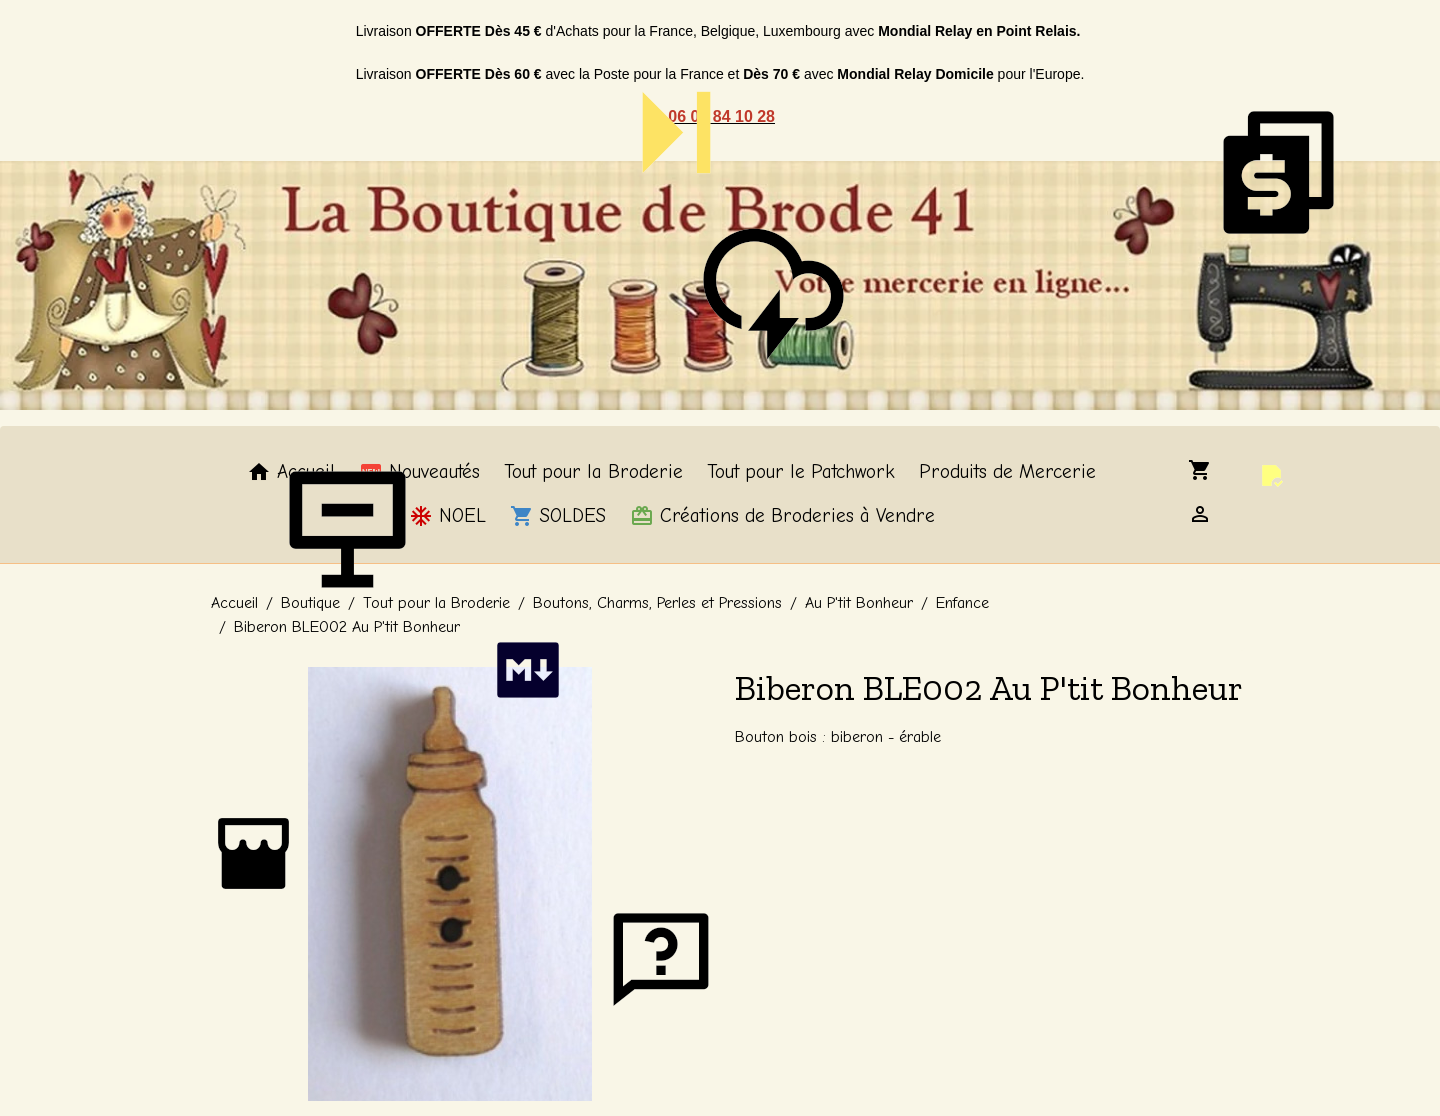 This screenshot has width=1440, height=1116. What do you see at coordinates (347, 529) in the screenshot?
I see `indicates a reserved item or resource` at bounding box center [347, 529].